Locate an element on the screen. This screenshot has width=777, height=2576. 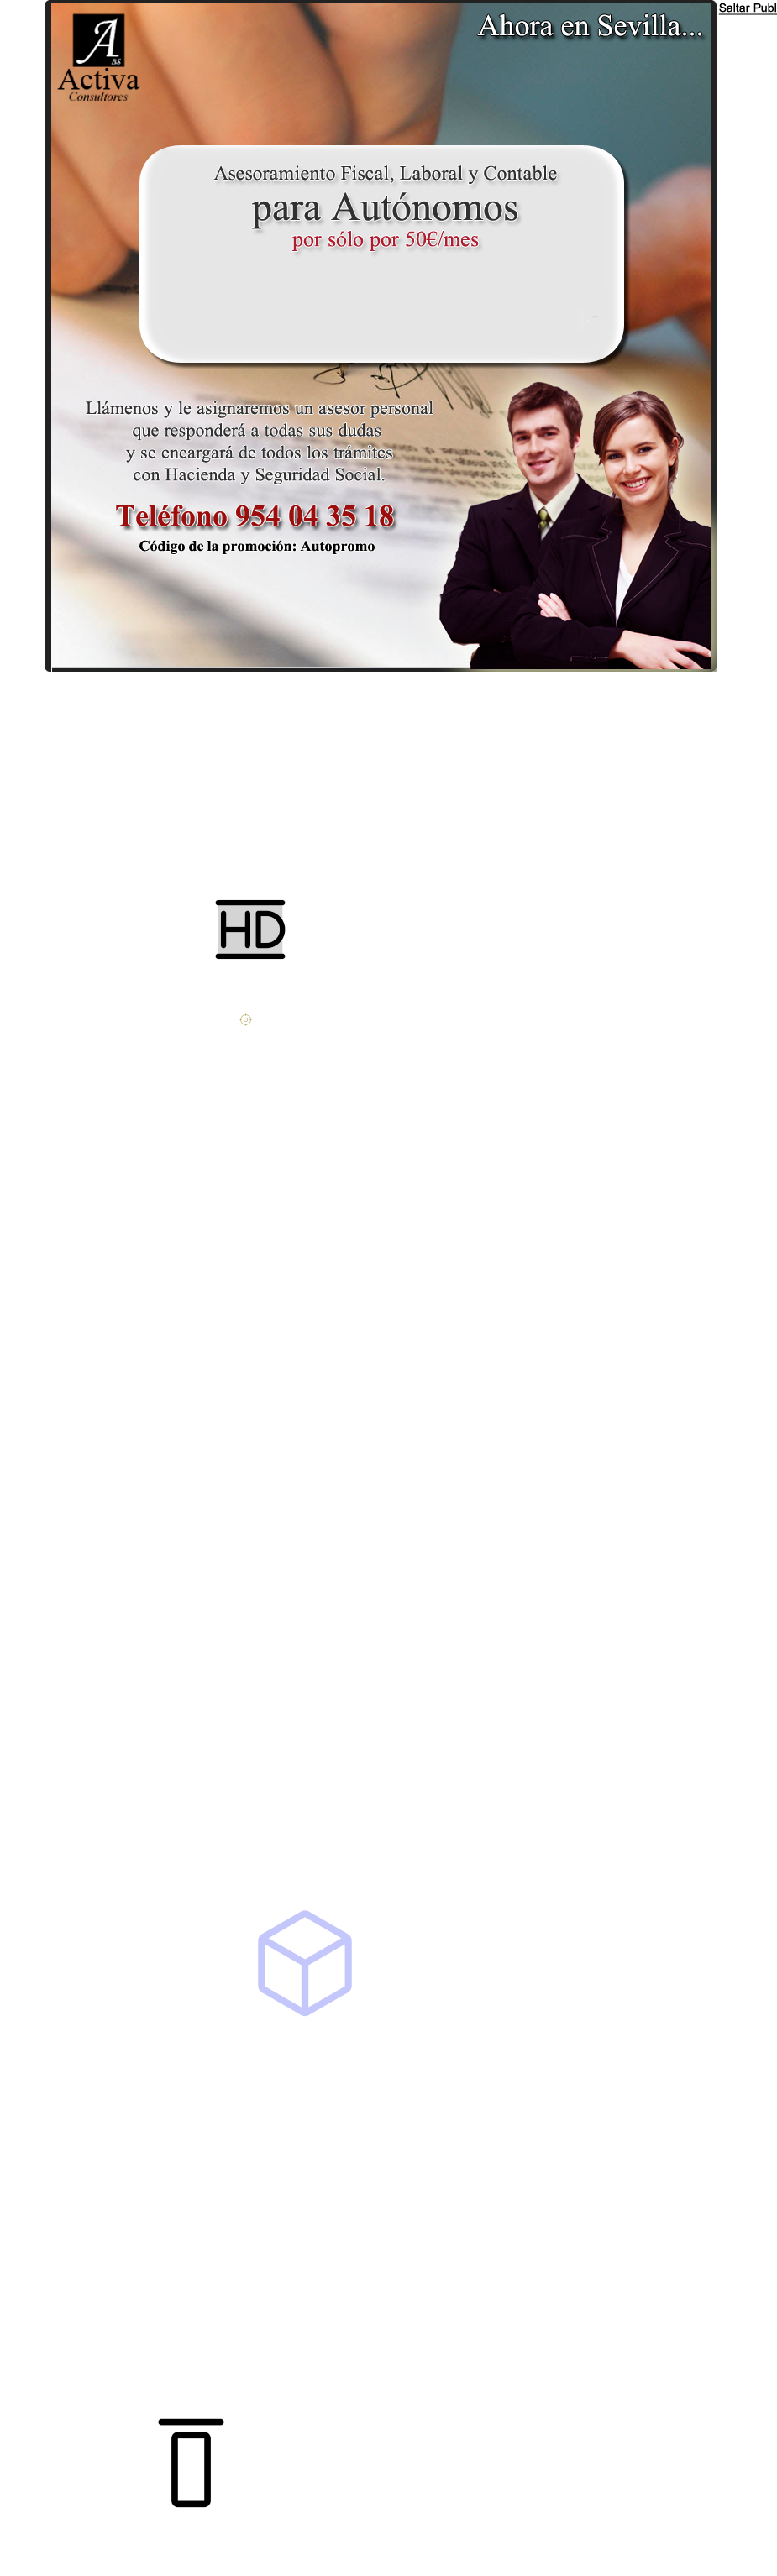
align element to top edge is located at coordinates (191, 2461).